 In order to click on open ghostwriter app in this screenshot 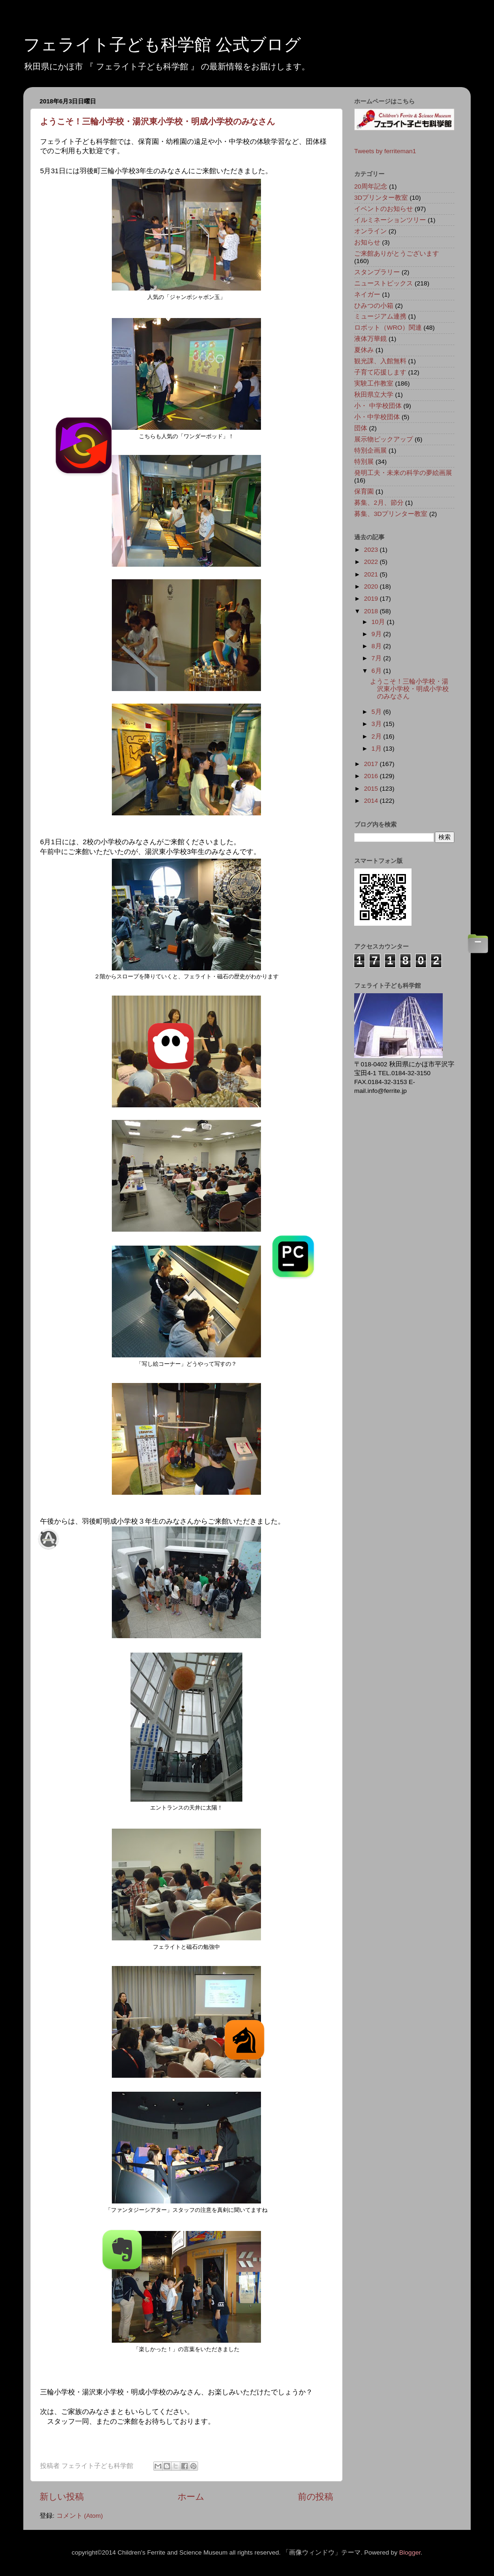, I will do `click(171, 1046)`.